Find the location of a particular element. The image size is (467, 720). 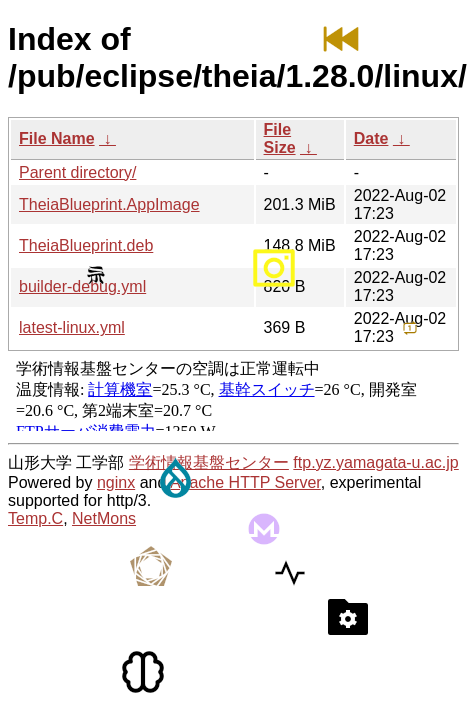

access folder settings or preferences is located at coordinates (348, 617).